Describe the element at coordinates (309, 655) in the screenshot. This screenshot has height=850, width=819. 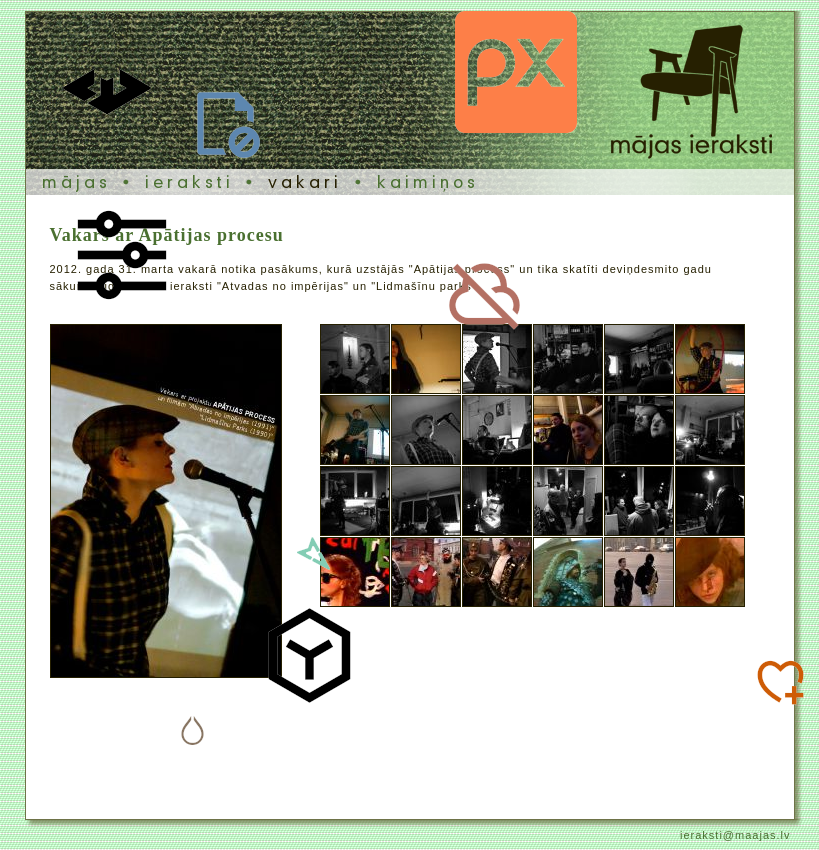
I see `view instance details` at that location.